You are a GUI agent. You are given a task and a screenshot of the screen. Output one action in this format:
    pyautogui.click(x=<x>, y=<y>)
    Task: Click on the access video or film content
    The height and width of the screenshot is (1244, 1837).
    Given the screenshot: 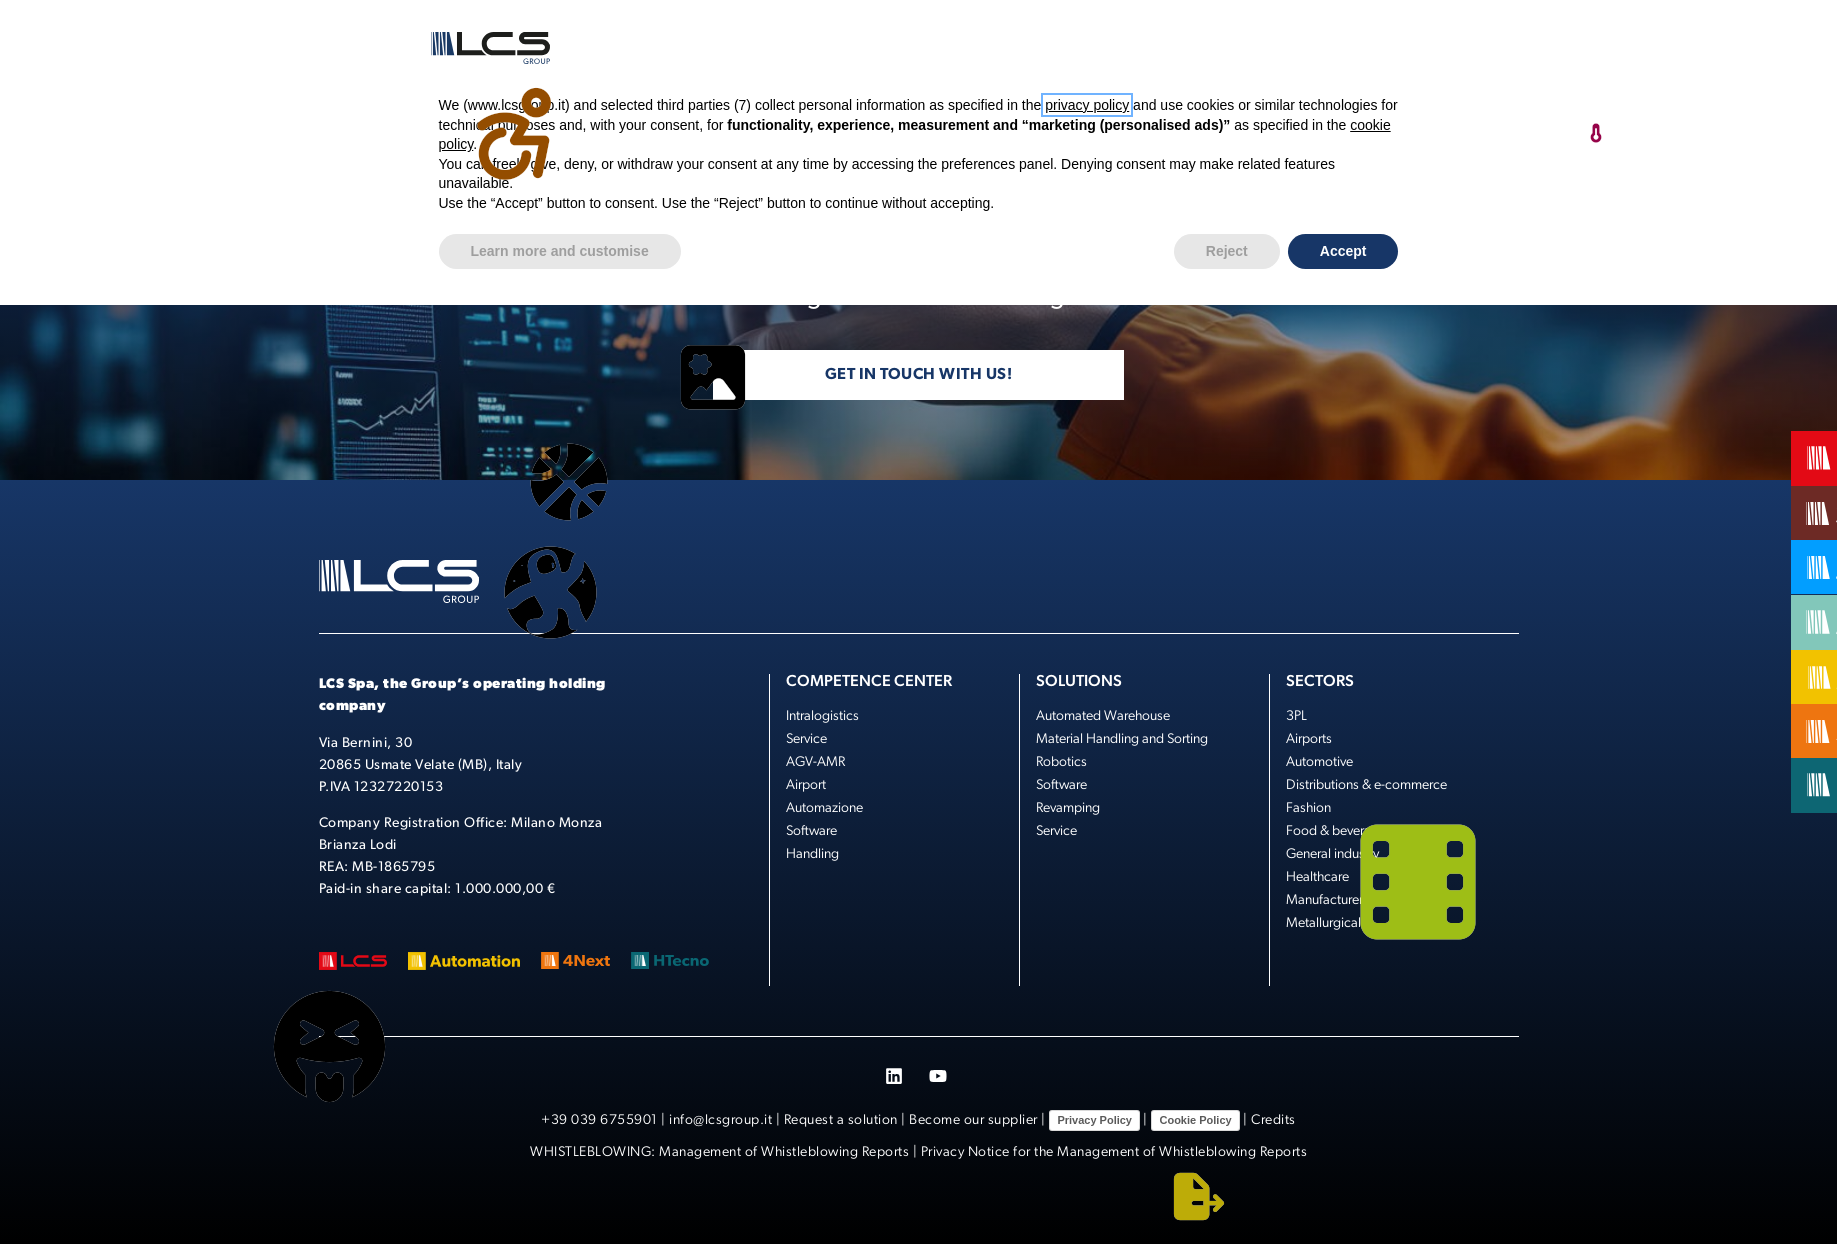 What is the action you would take?
    pyautogui.click(x=1418, y=882)
    